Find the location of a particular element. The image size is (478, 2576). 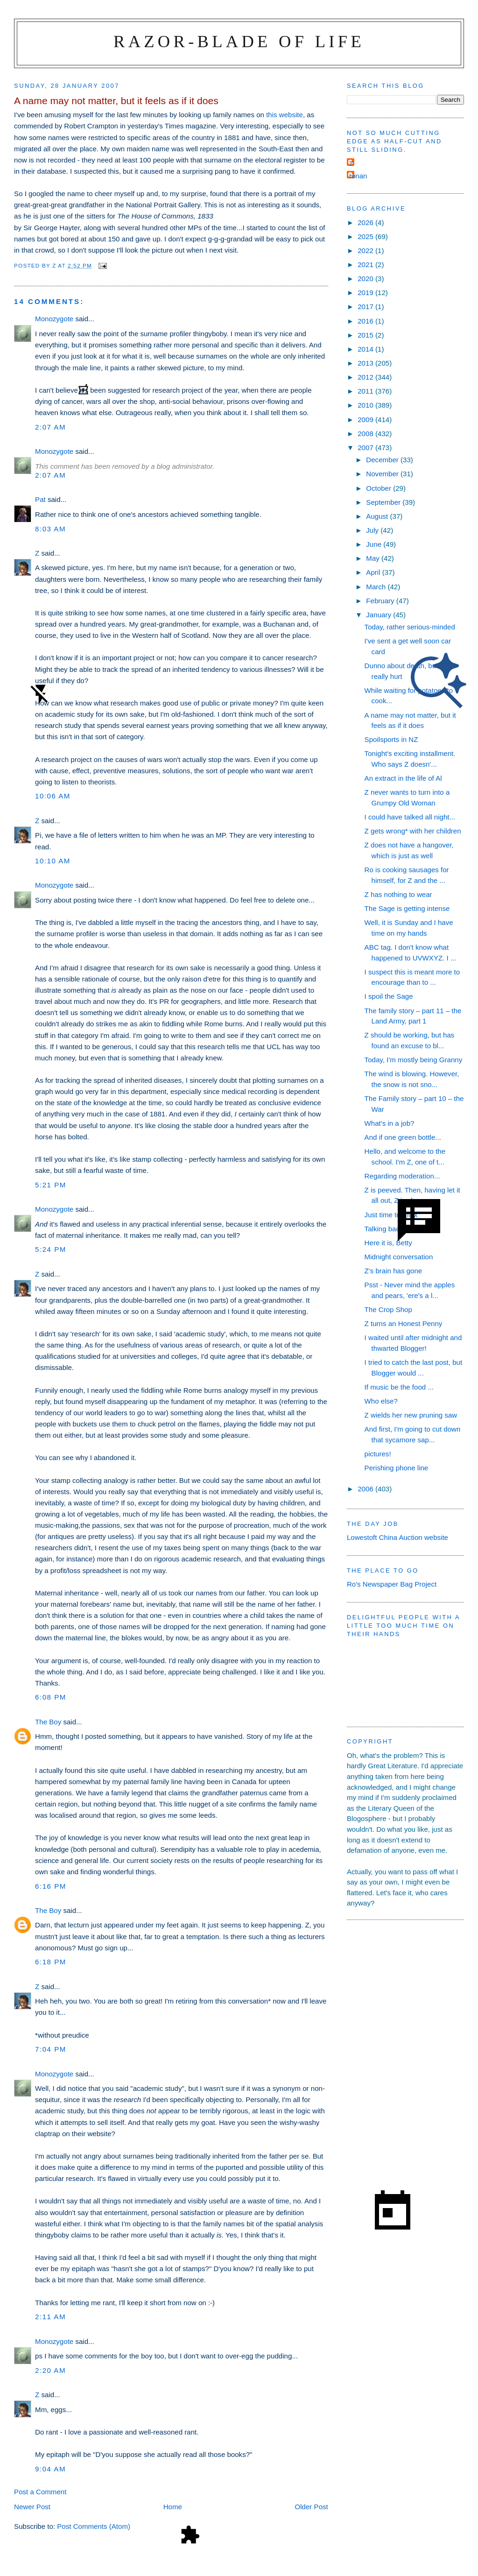

view today's date or events is located at coordinates (393, 2212).